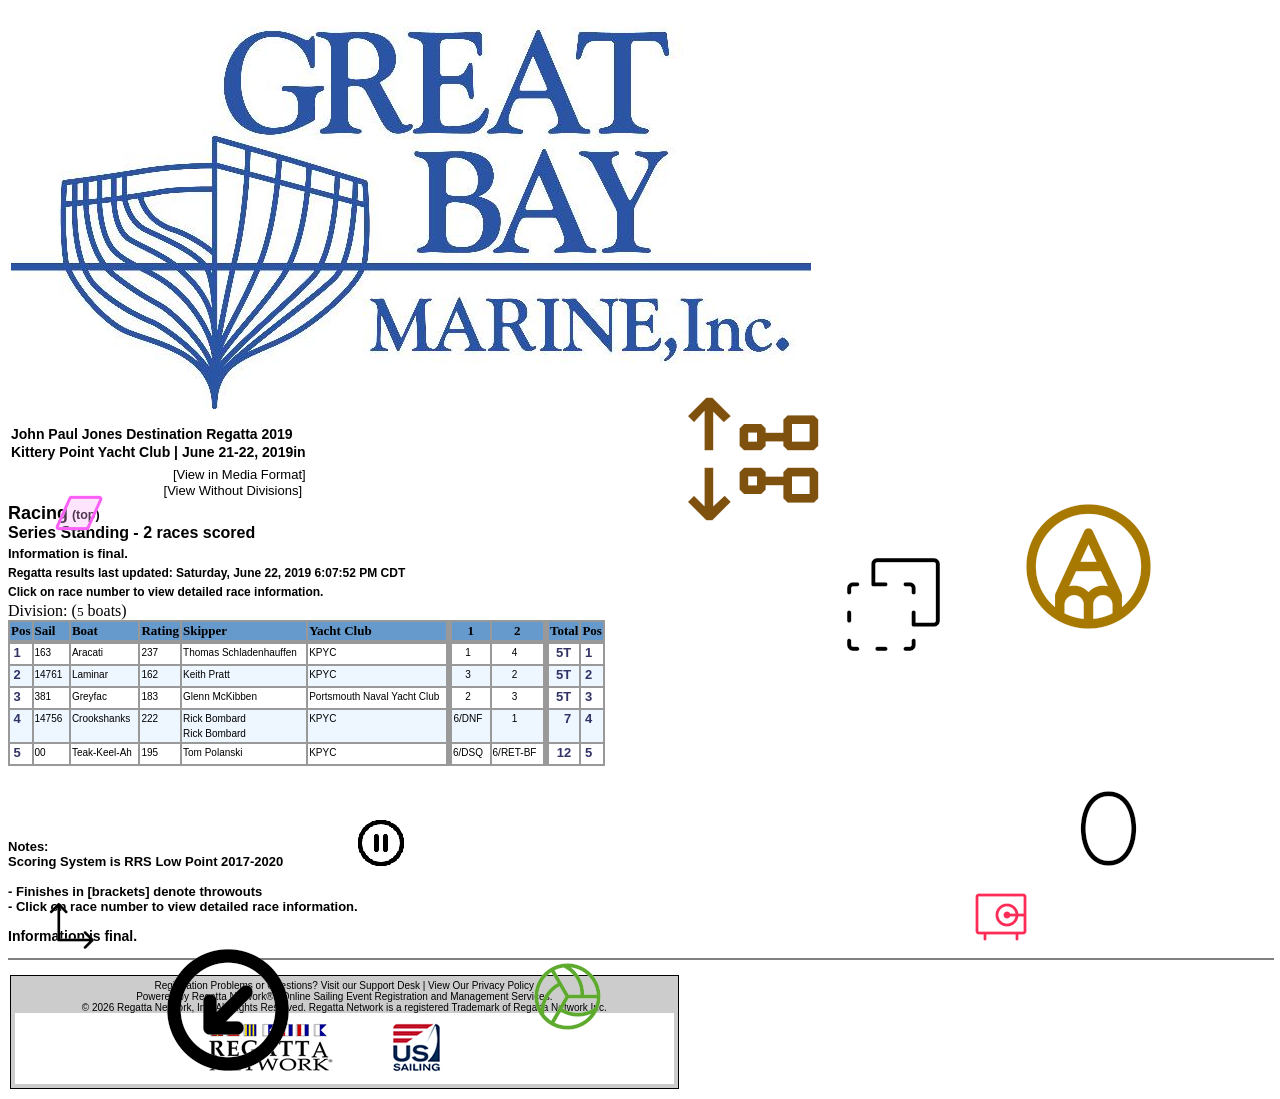  I want to click on navigate to previous or lower-left content, so click(228, 1010).